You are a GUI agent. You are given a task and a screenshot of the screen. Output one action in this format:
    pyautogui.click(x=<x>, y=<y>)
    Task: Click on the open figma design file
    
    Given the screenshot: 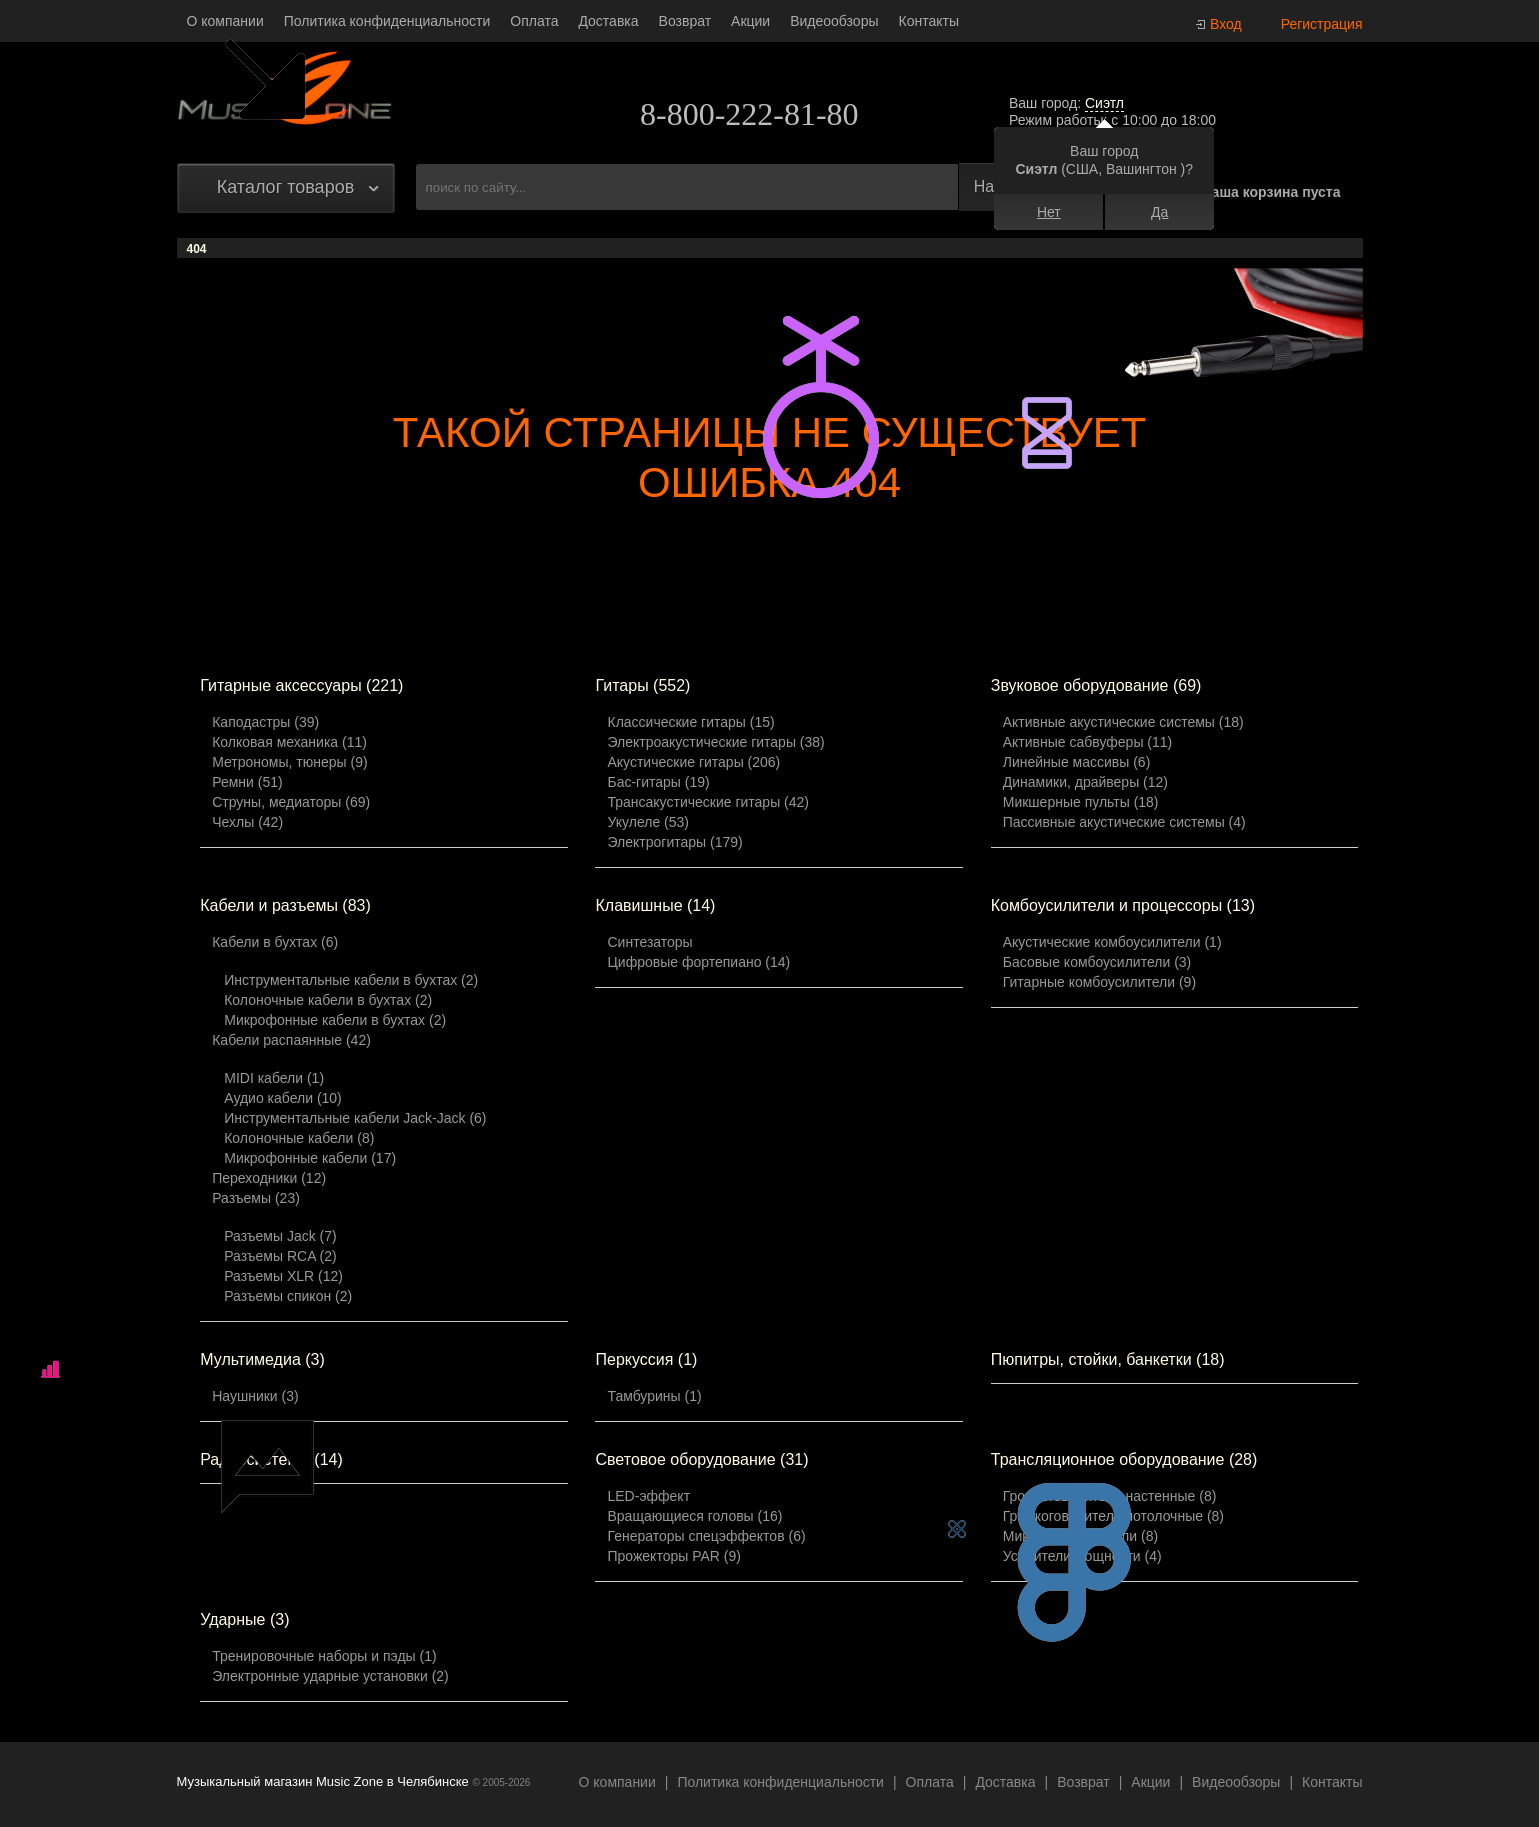 What is the action you would take?
    pyautogui.click(x=1071, y=1559)
    